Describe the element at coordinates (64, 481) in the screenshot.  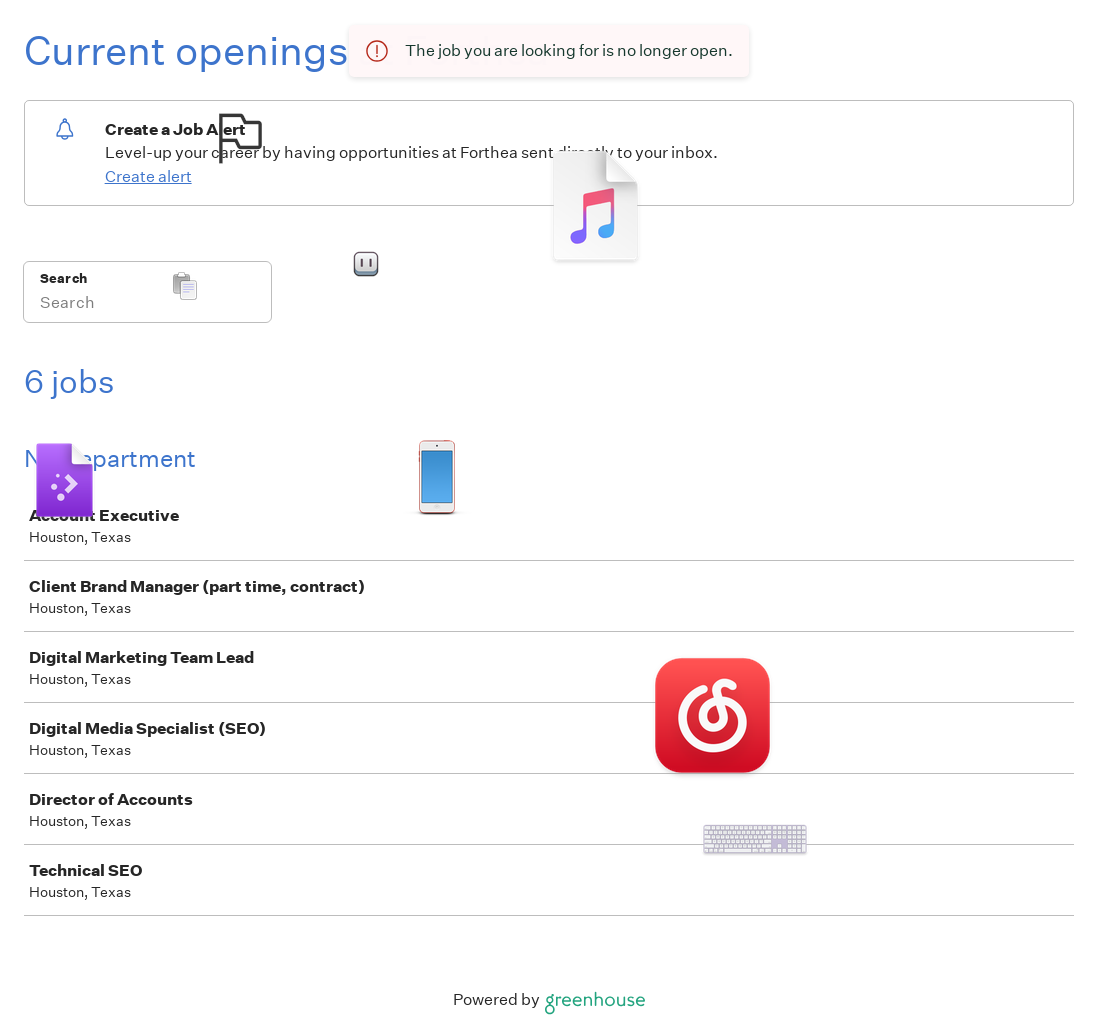
I see `plasma application file type indicator` at that location.